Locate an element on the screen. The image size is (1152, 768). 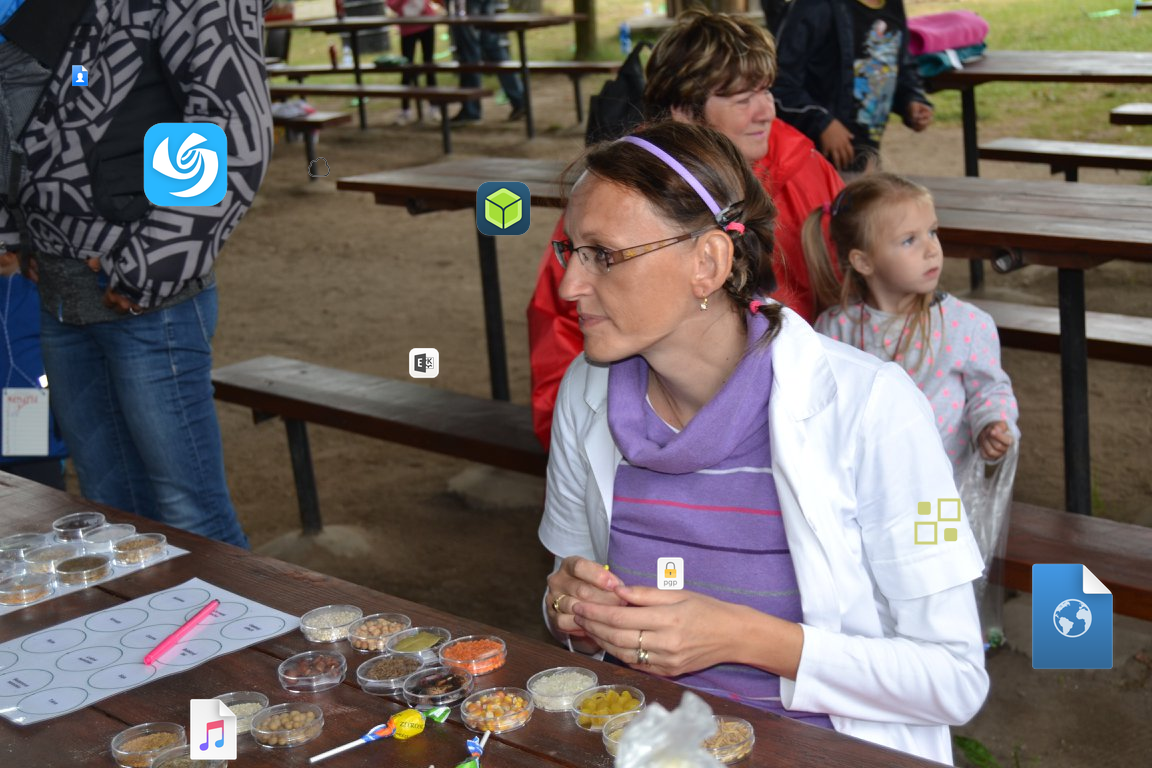
generic audio file icon is located at coordinates (213, 730).